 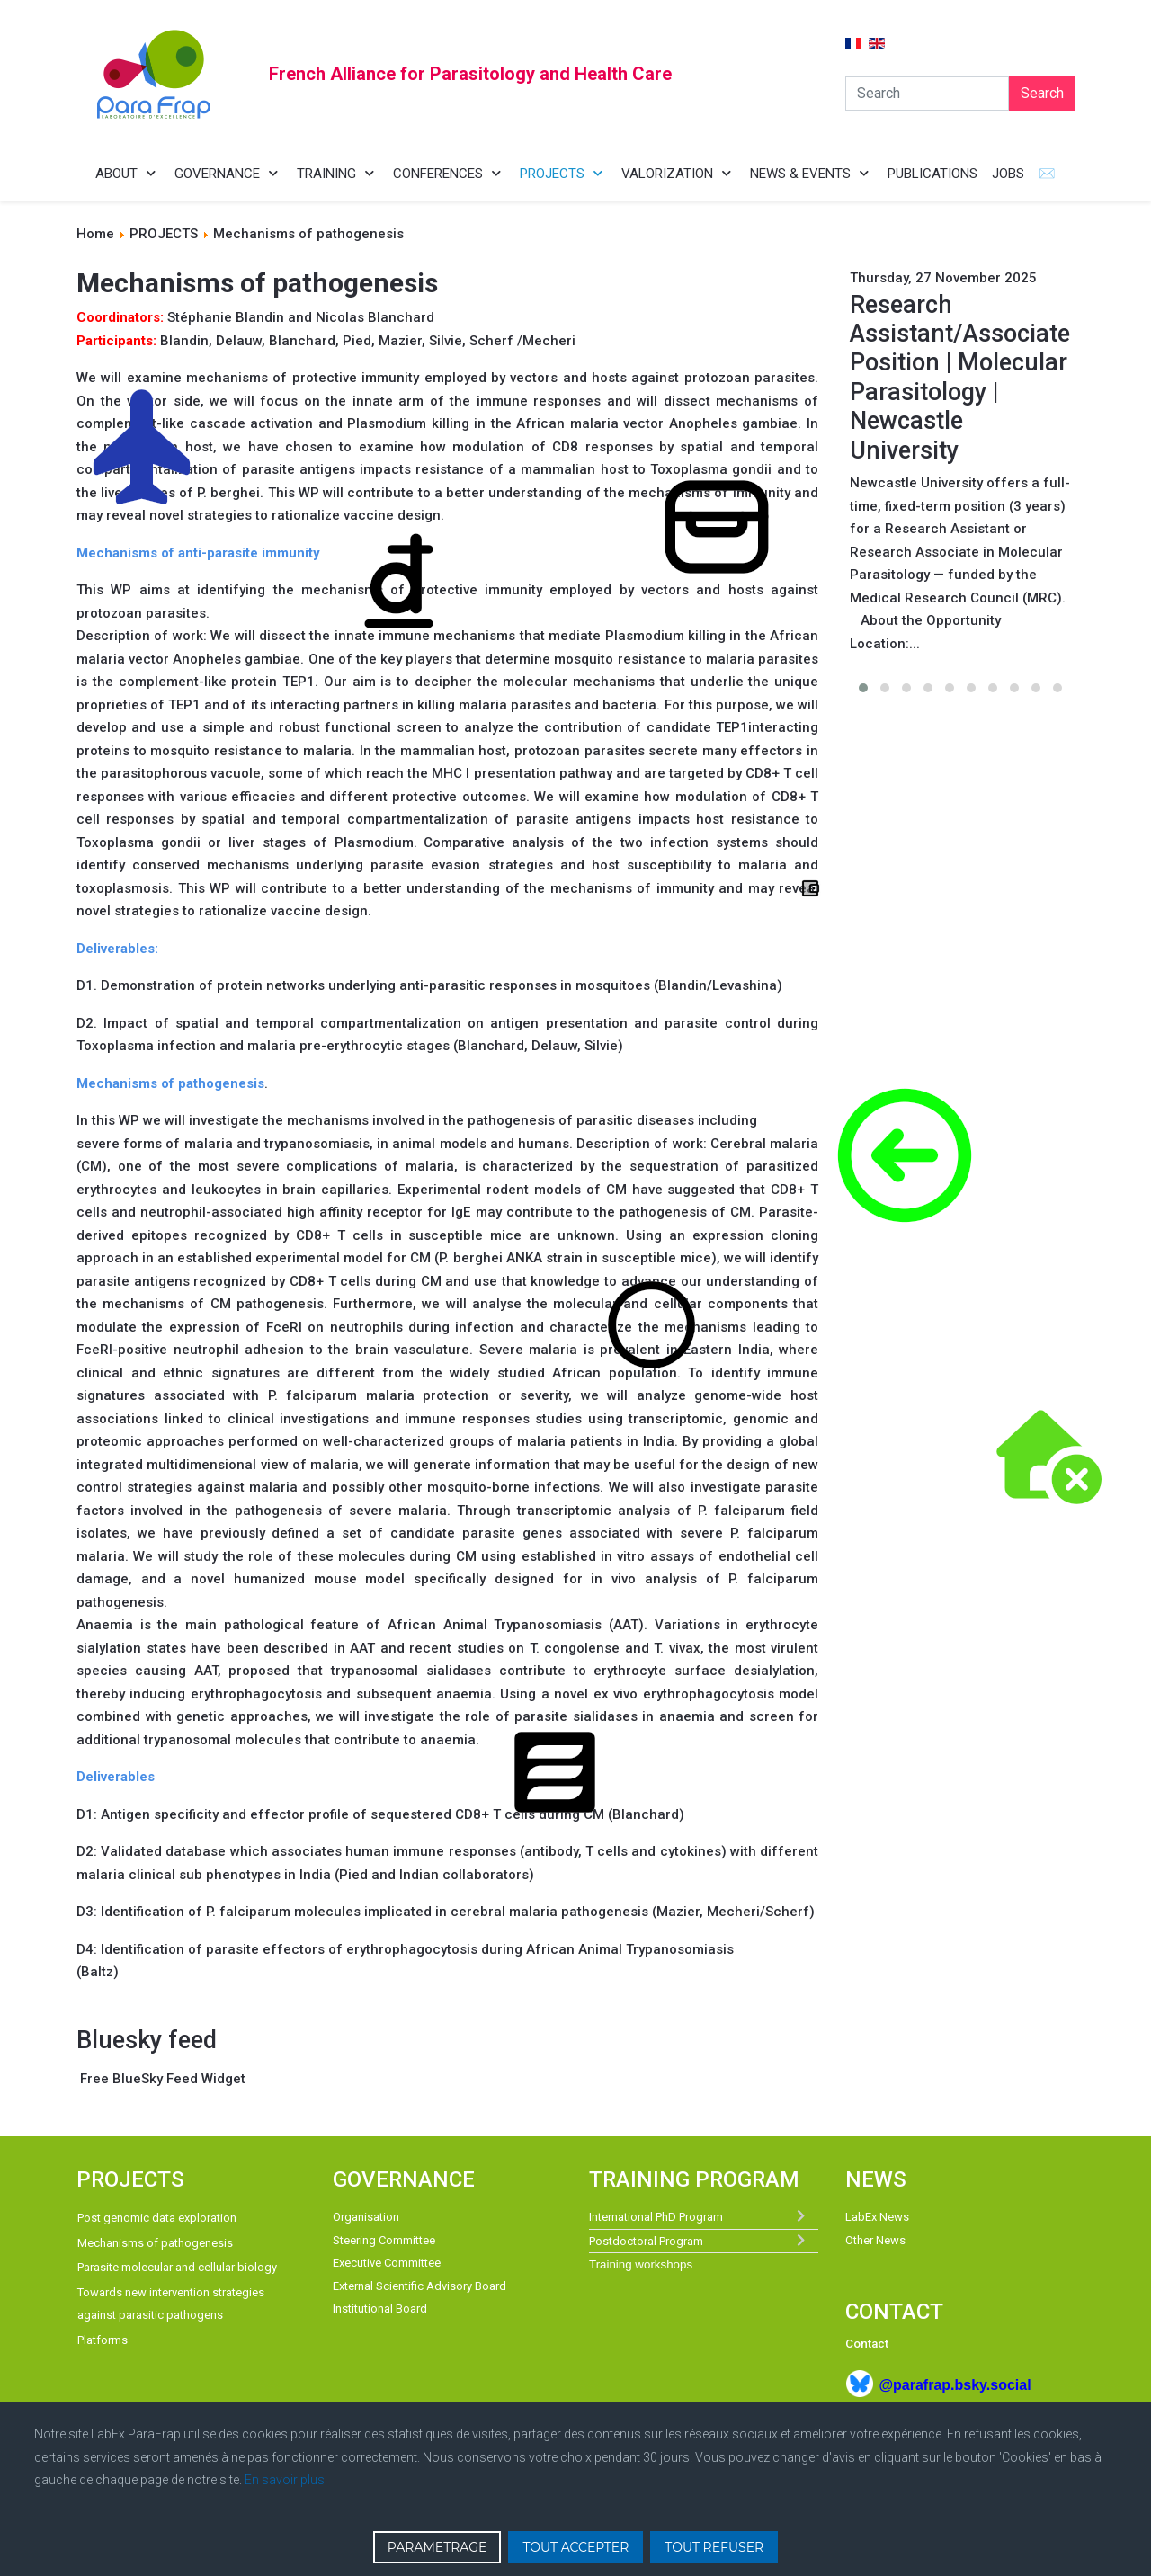 I want to click on access your digital wallet, so click(x=810, y=888).